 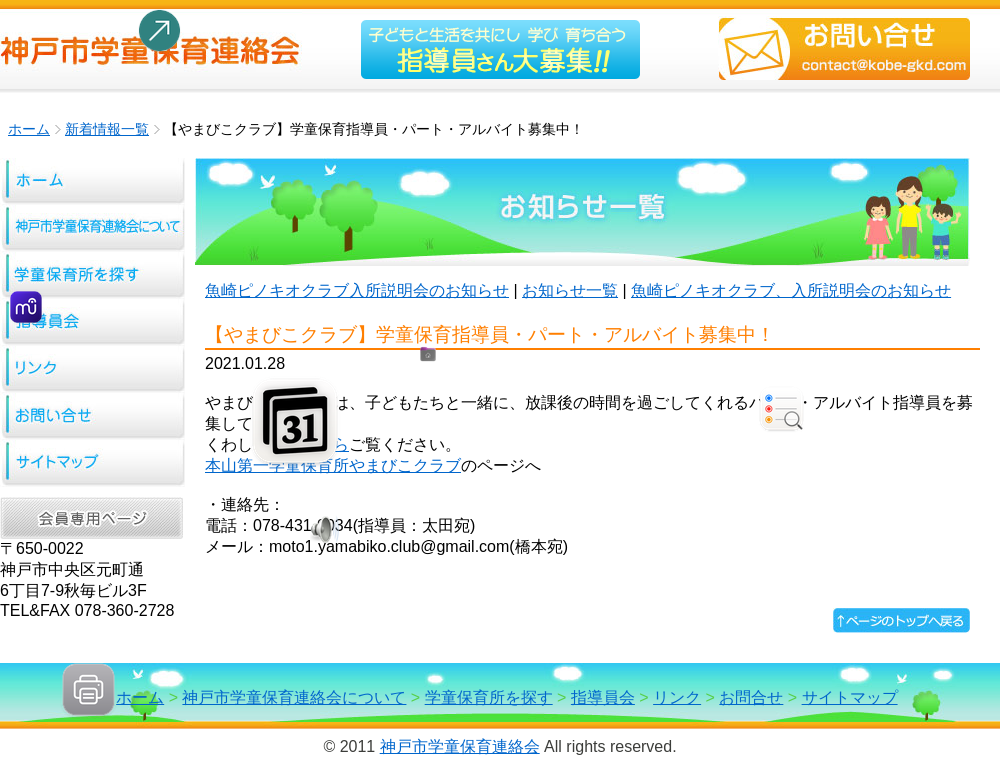 What do you see at coordinates (295, 421) in the screenshot?
I see `open notion calendar app` at bounding box center [295, 421].